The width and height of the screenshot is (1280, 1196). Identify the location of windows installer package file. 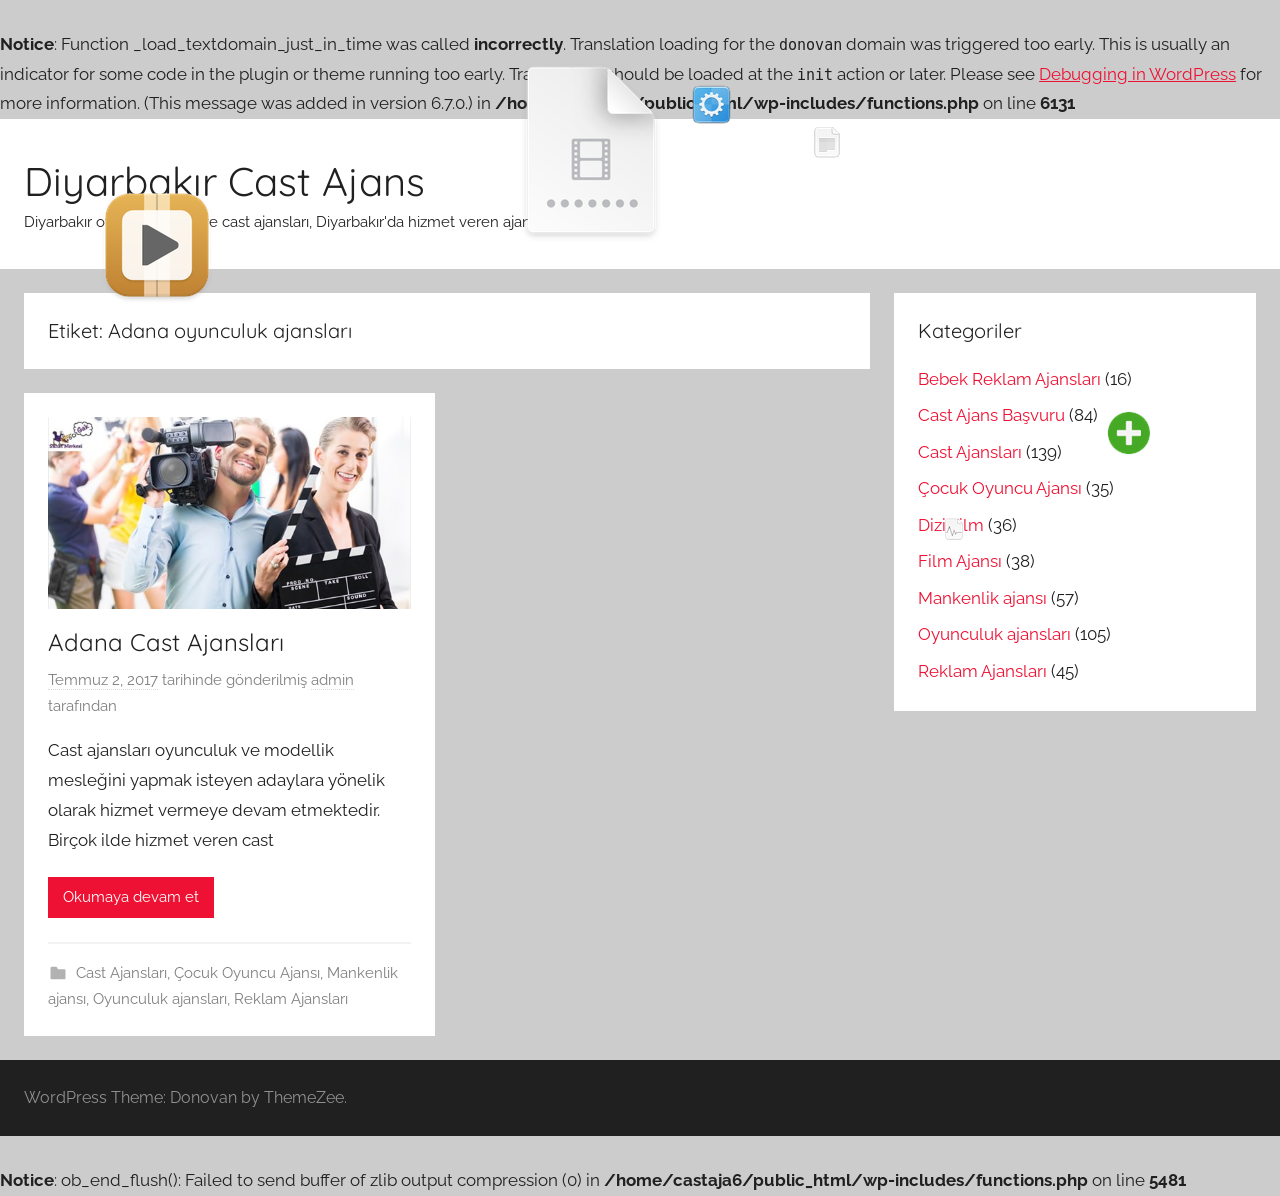
(711, 104).